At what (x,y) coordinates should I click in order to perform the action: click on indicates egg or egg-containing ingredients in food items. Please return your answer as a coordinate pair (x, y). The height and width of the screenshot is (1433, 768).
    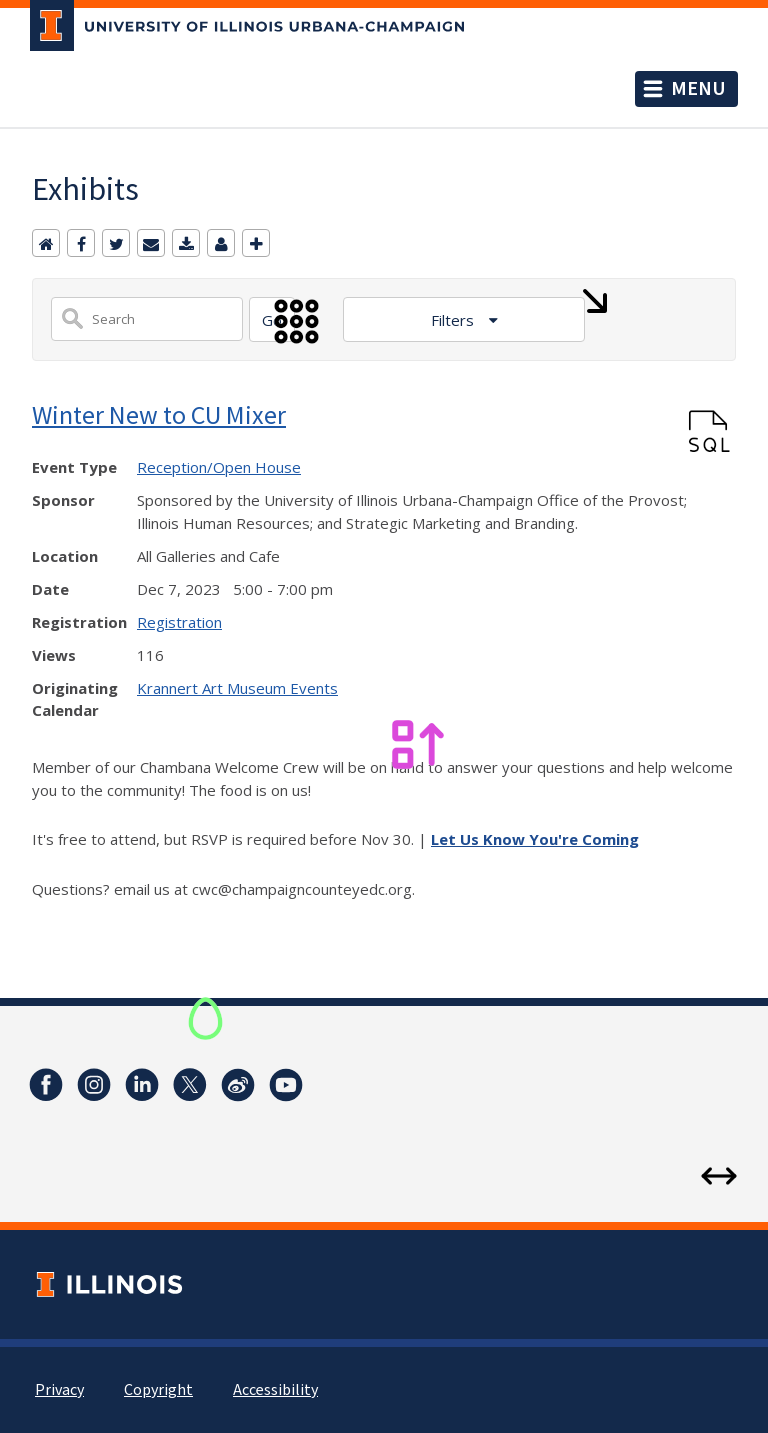
    Looking at the image, I should click on (205, 1018).